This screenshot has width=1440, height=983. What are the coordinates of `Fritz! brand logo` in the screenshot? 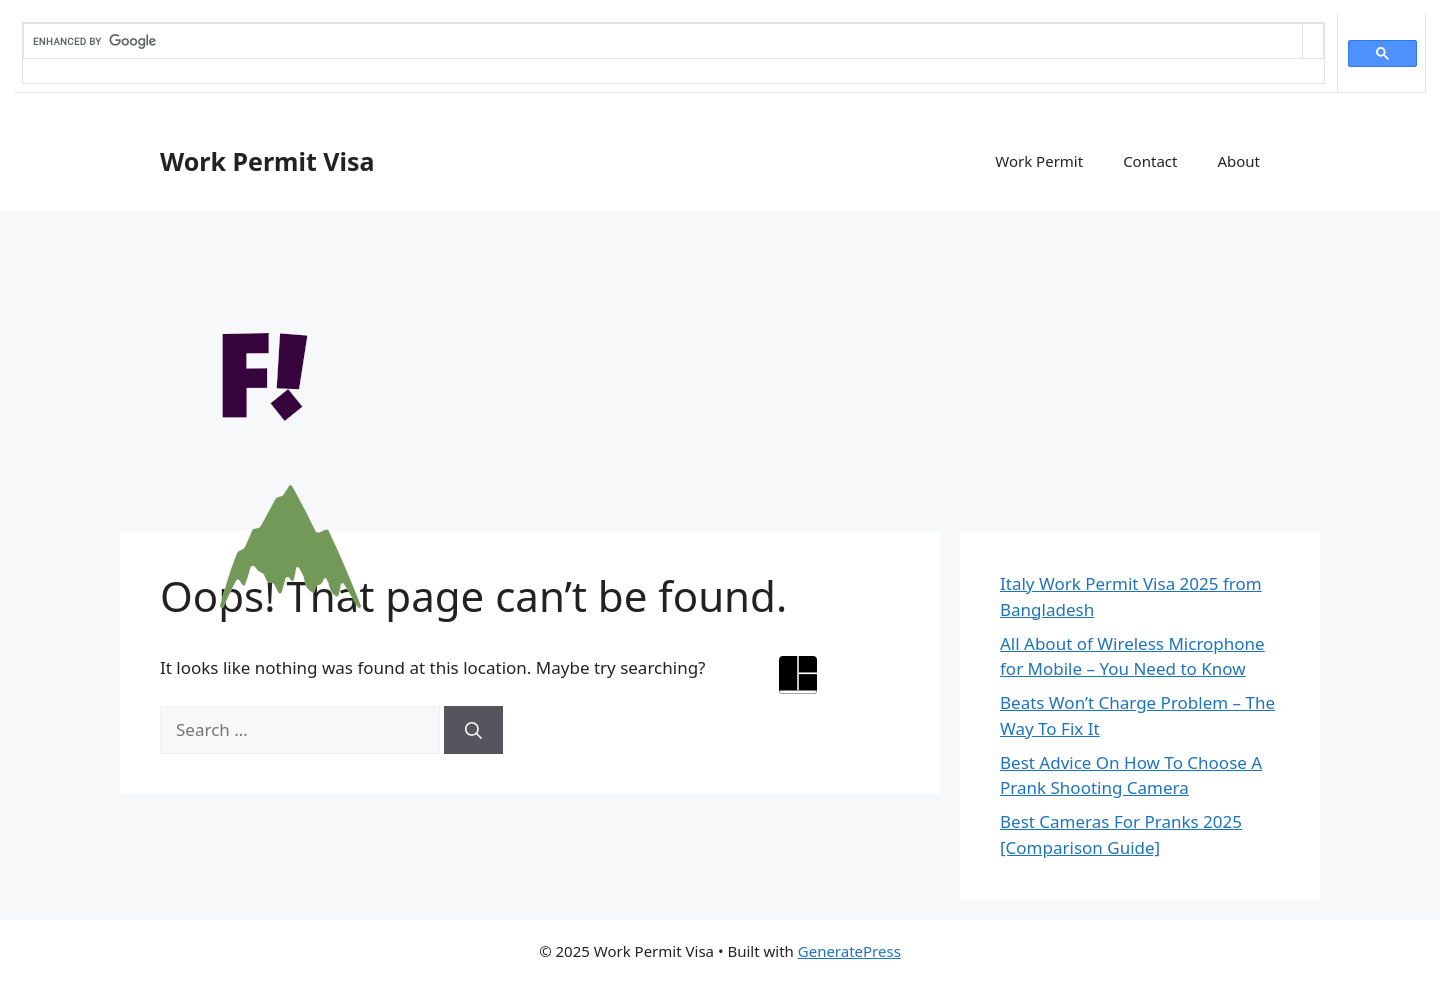 It's located at (265, 377).